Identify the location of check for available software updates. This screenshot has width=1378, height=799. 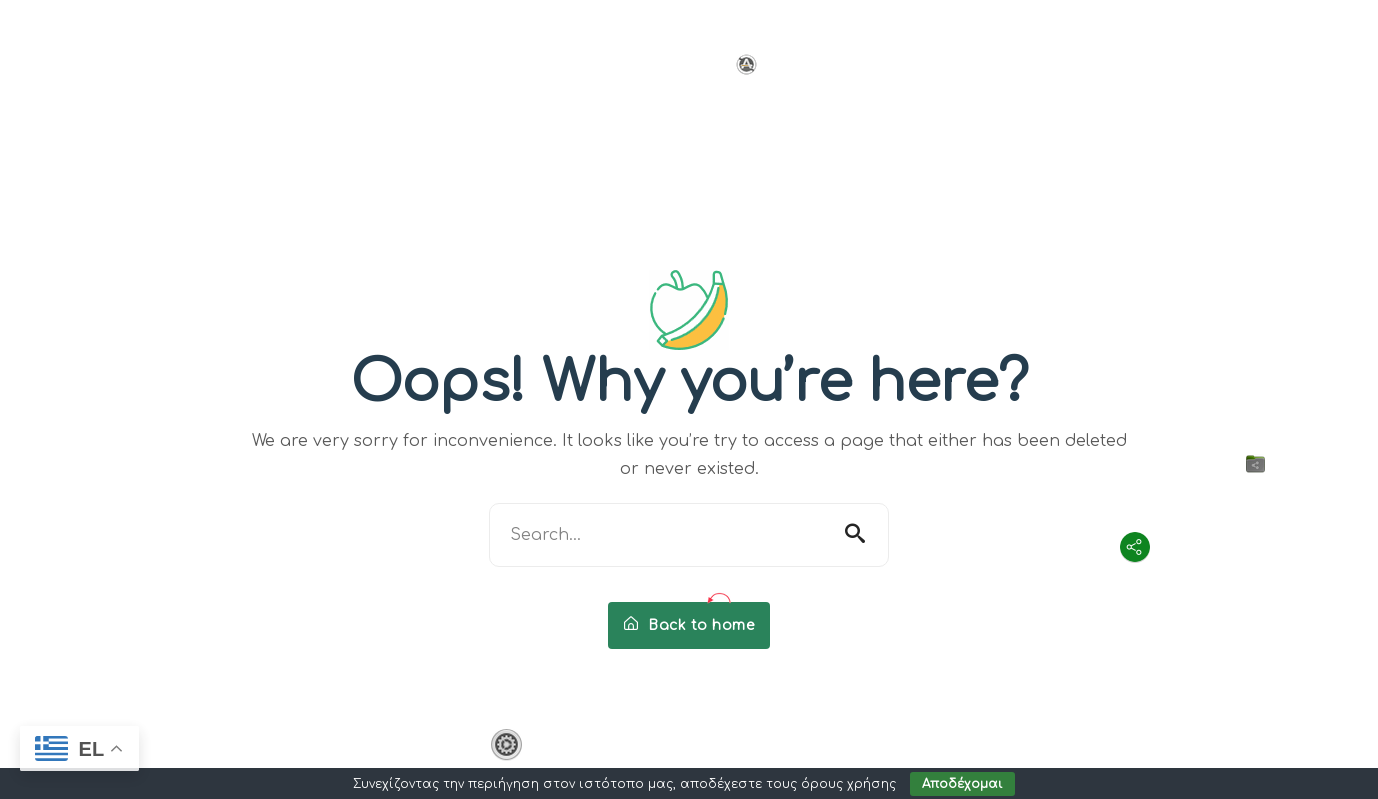
(746, 64).